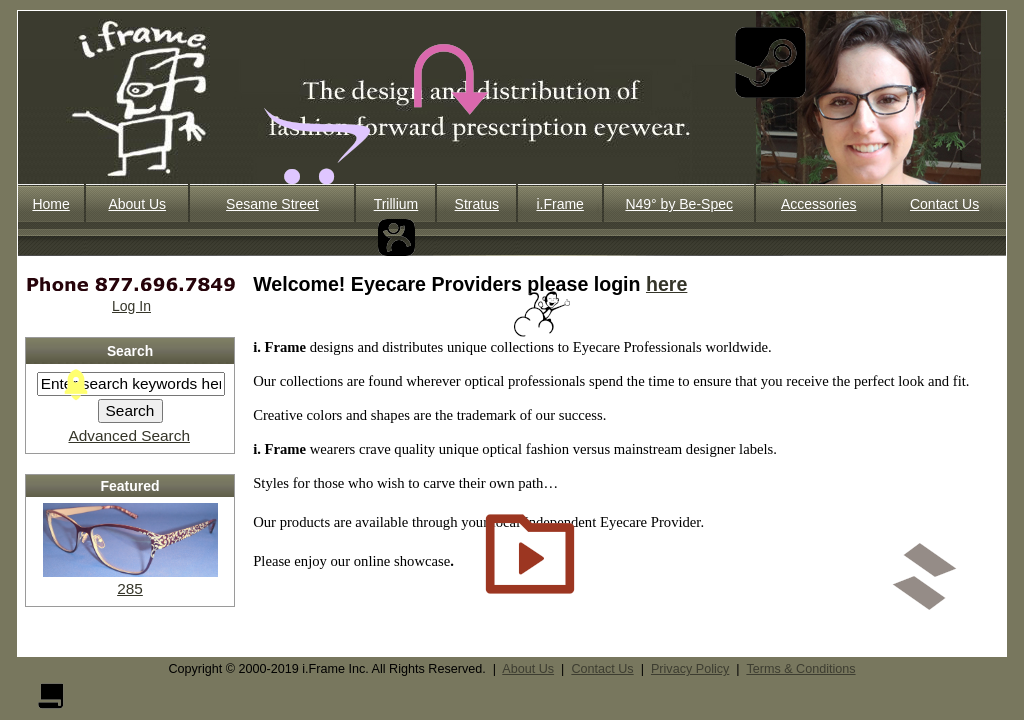  I want to click on open video files folder, so click(530, 554).